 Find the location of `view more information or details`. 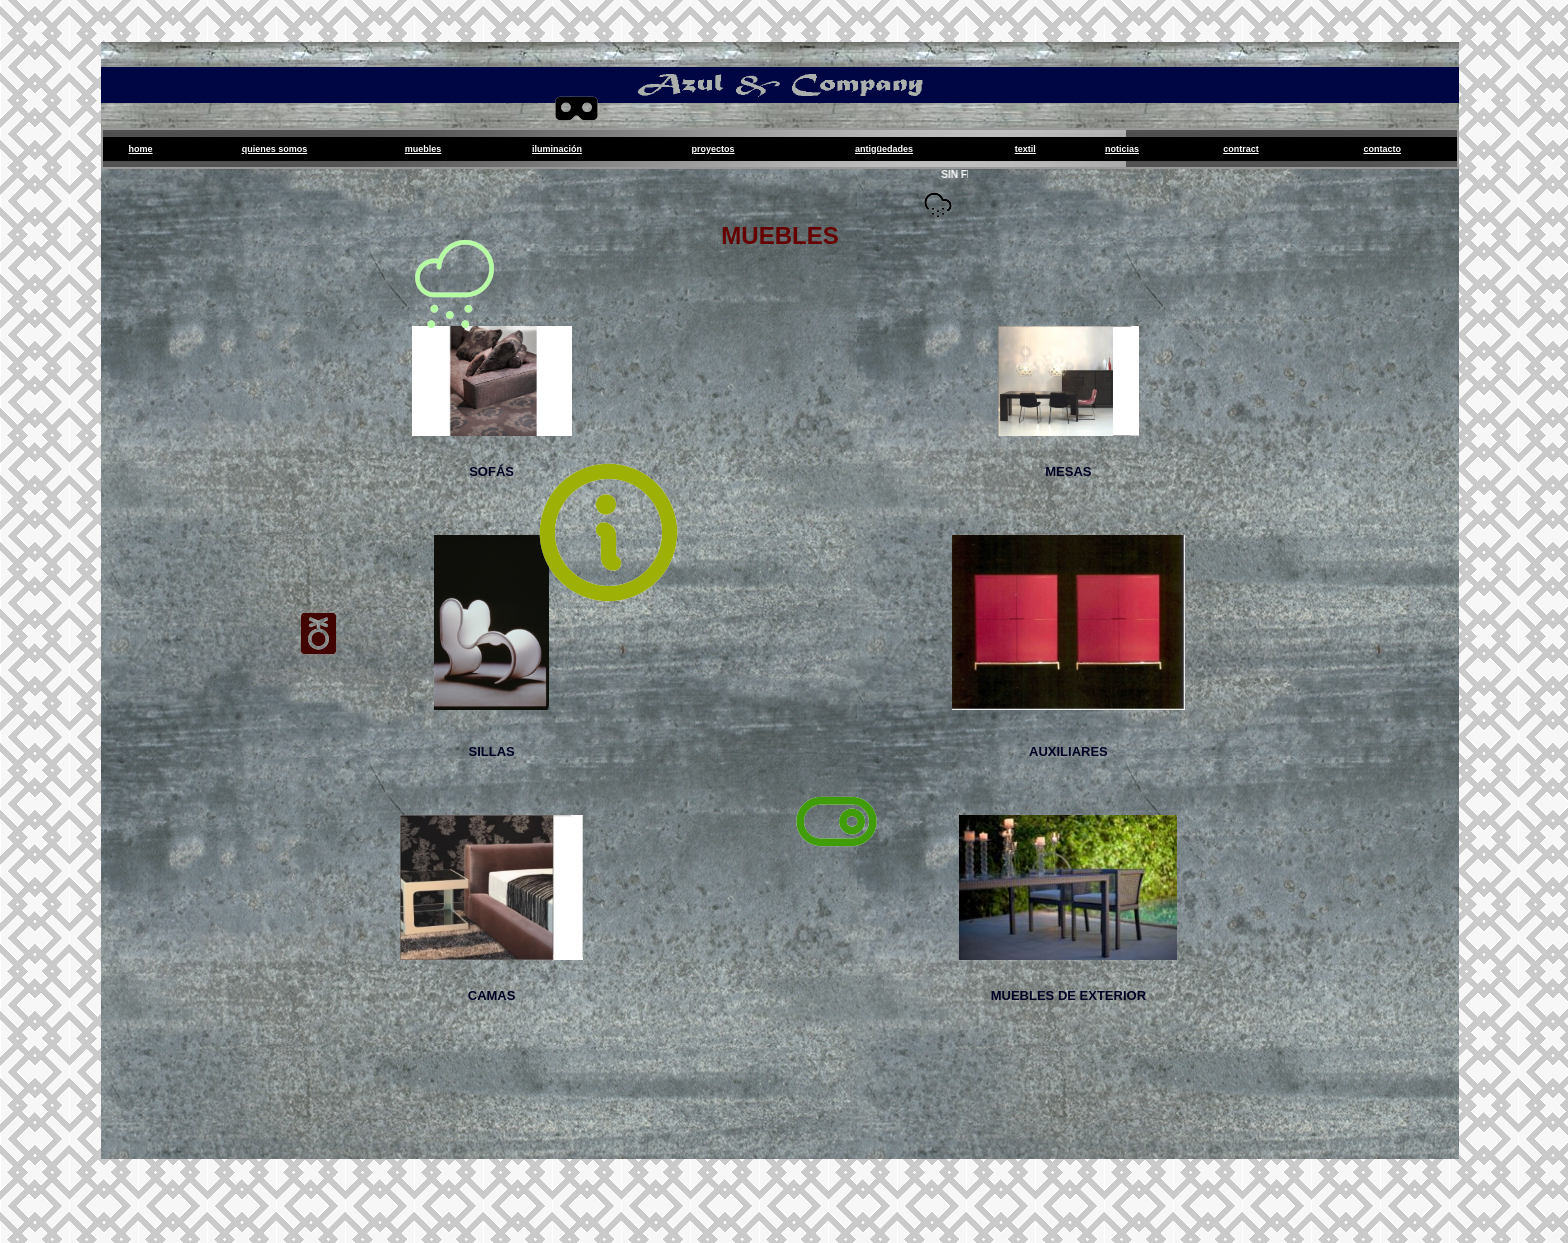

view more information or details is located at coordinates (608, 532).